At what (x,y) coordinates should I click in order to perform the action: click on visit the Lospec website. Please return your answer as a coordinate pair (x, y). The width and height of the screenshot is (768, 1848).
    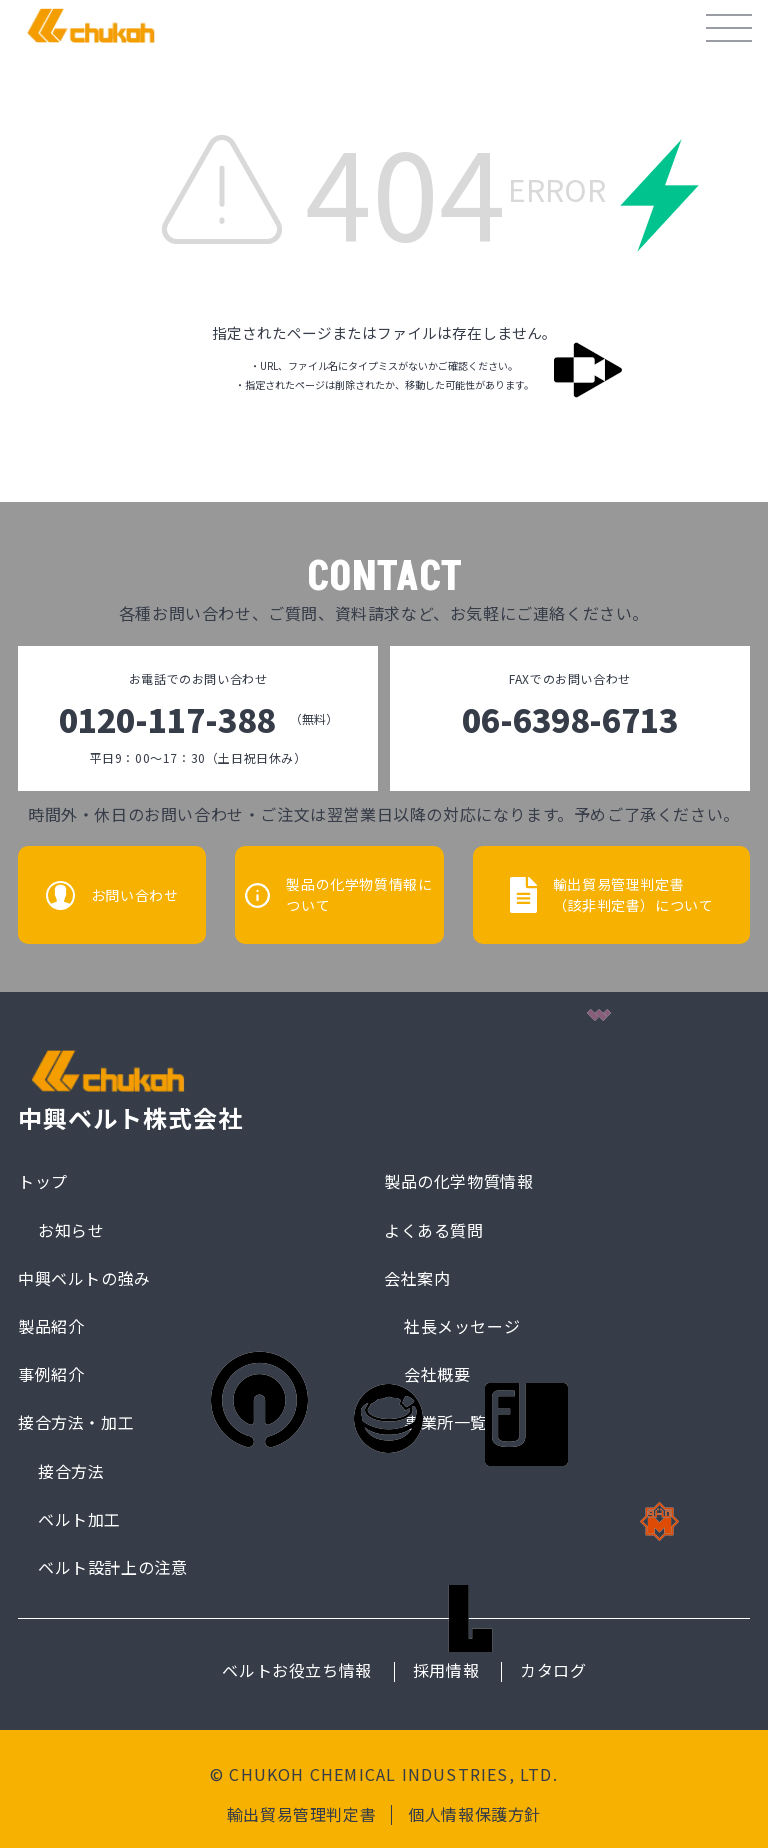
    Looking at the image, I should click on (470, 1618).